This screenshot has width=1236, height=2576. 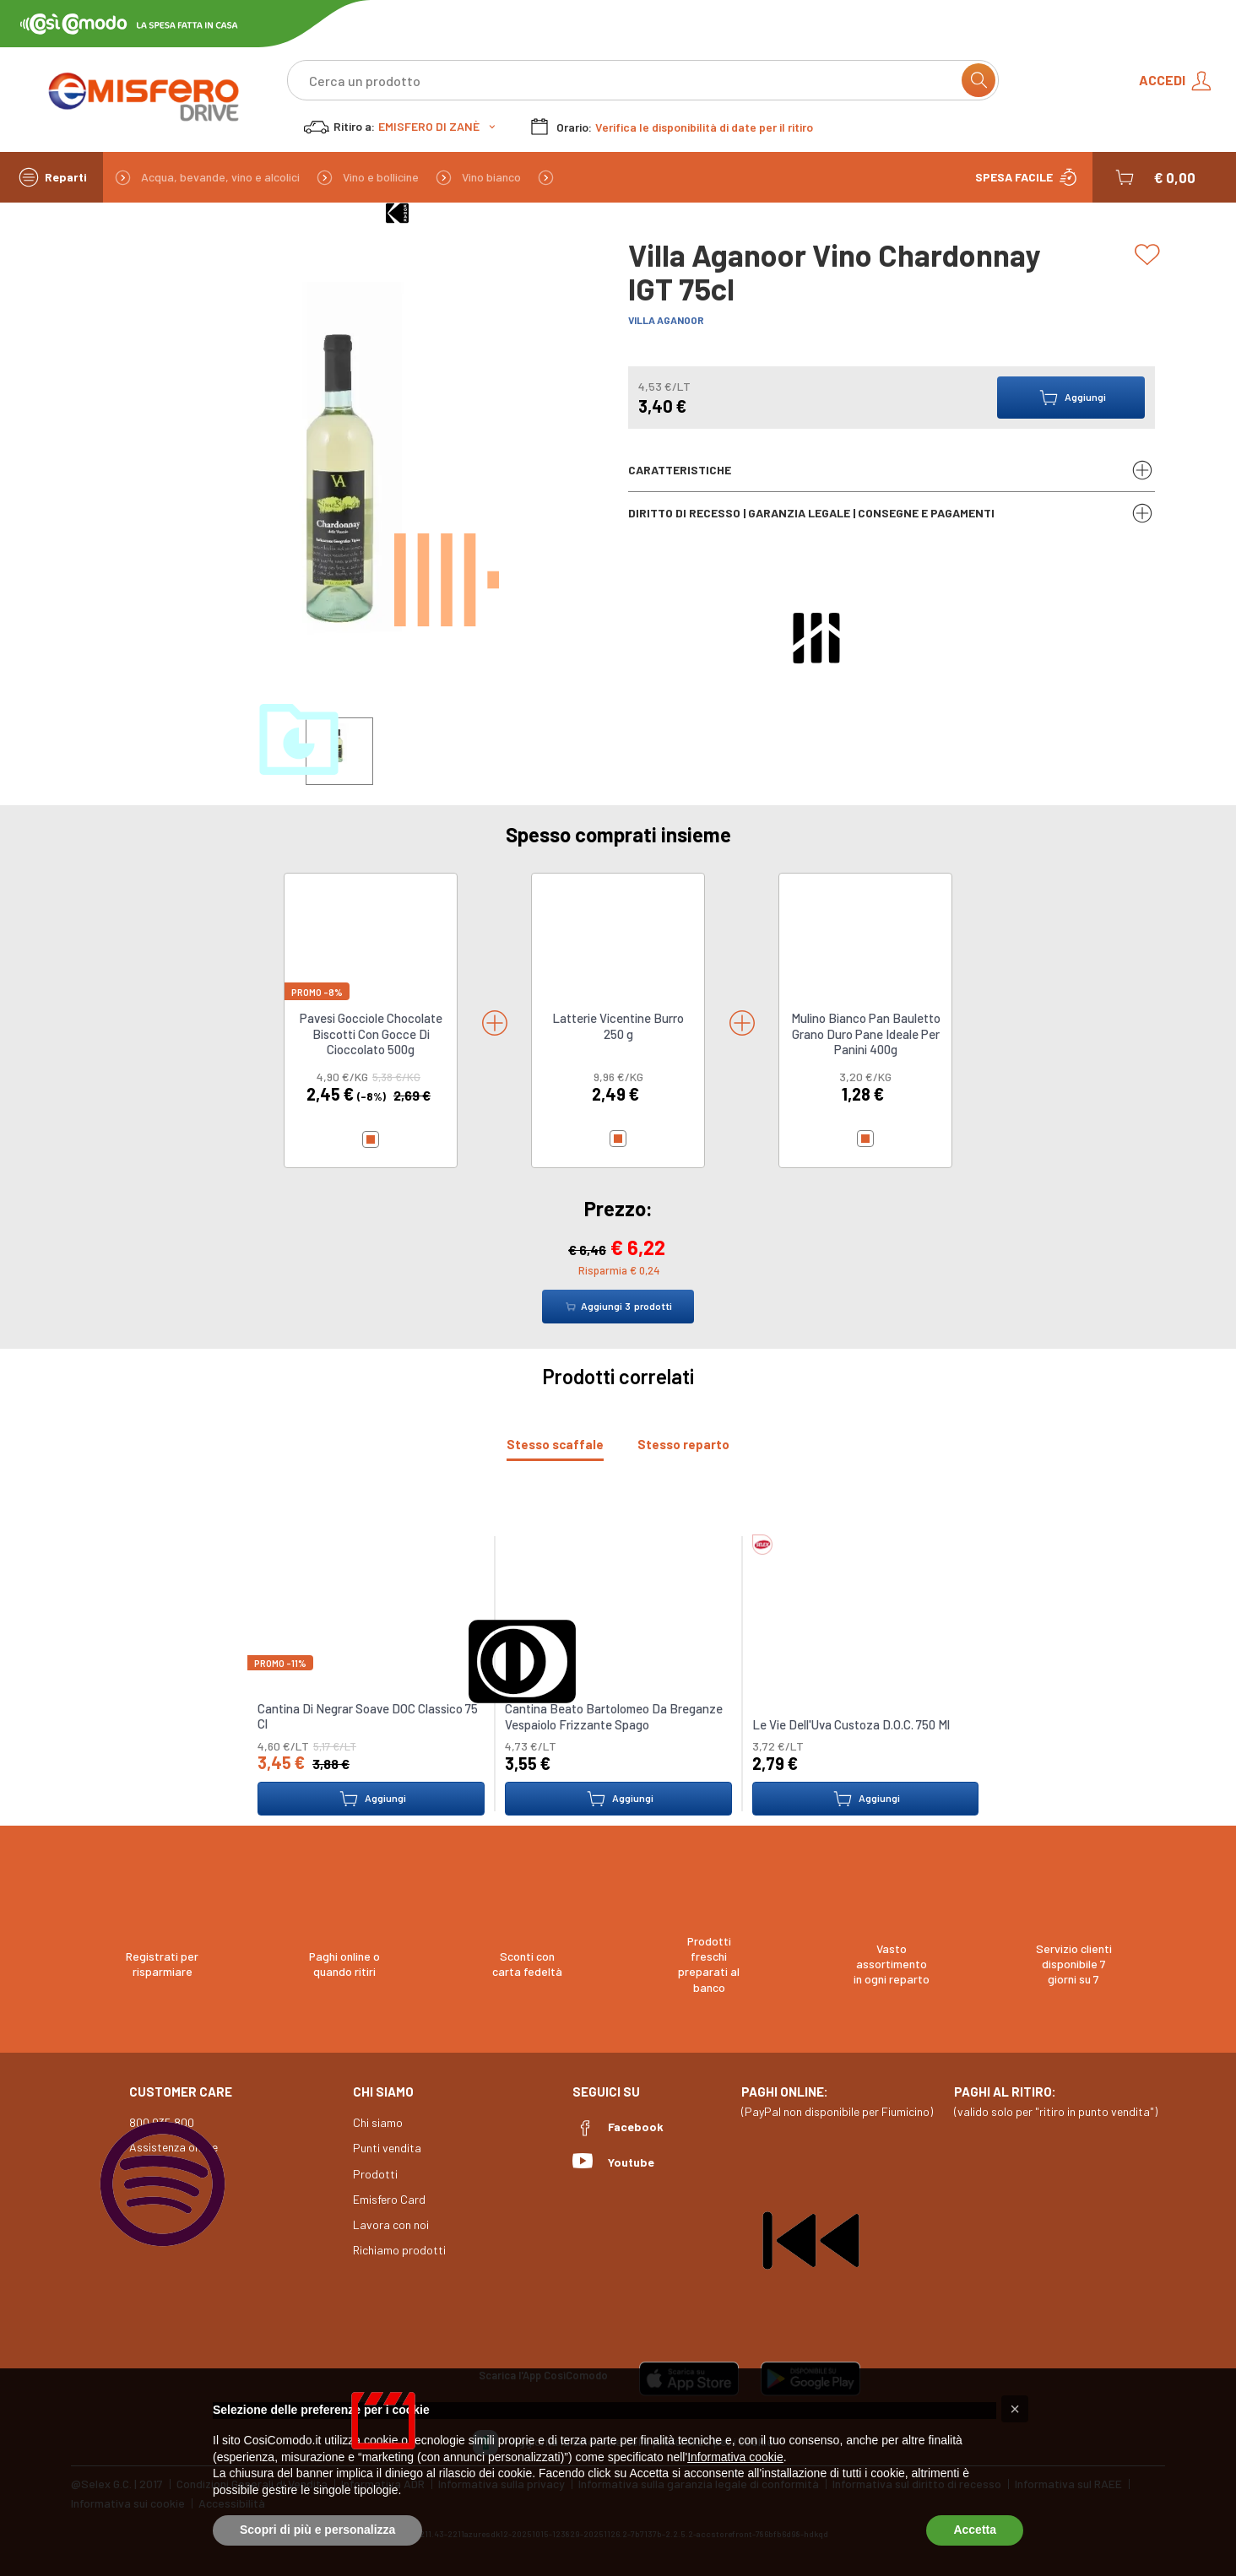 I want to click on pay with Diners Club credit card, so click(x=522, y=1661).